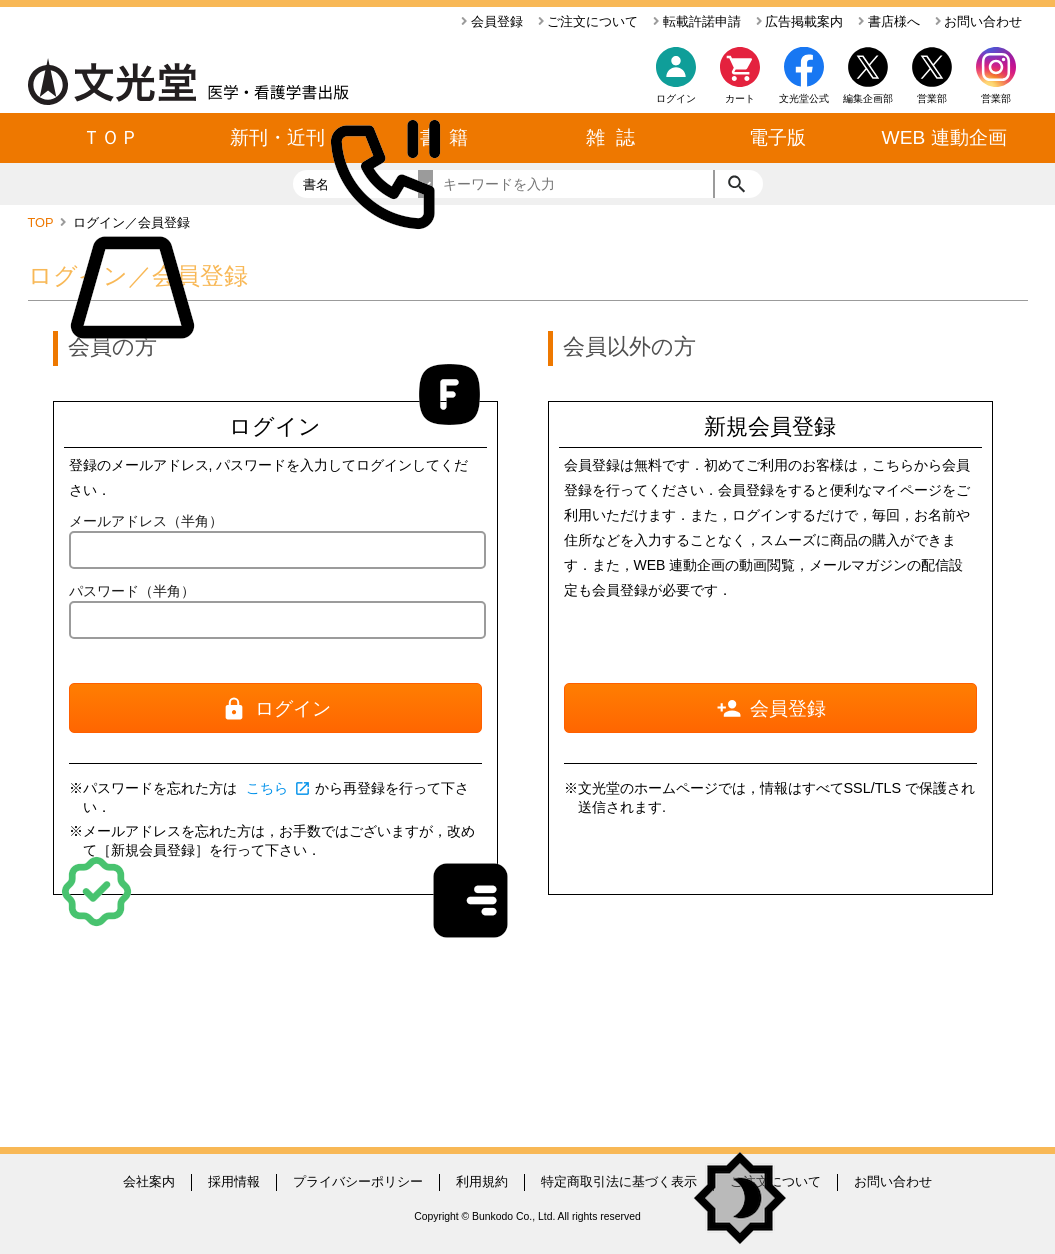  I want to click on verified or authenticated status indicator, so click(96, 891).